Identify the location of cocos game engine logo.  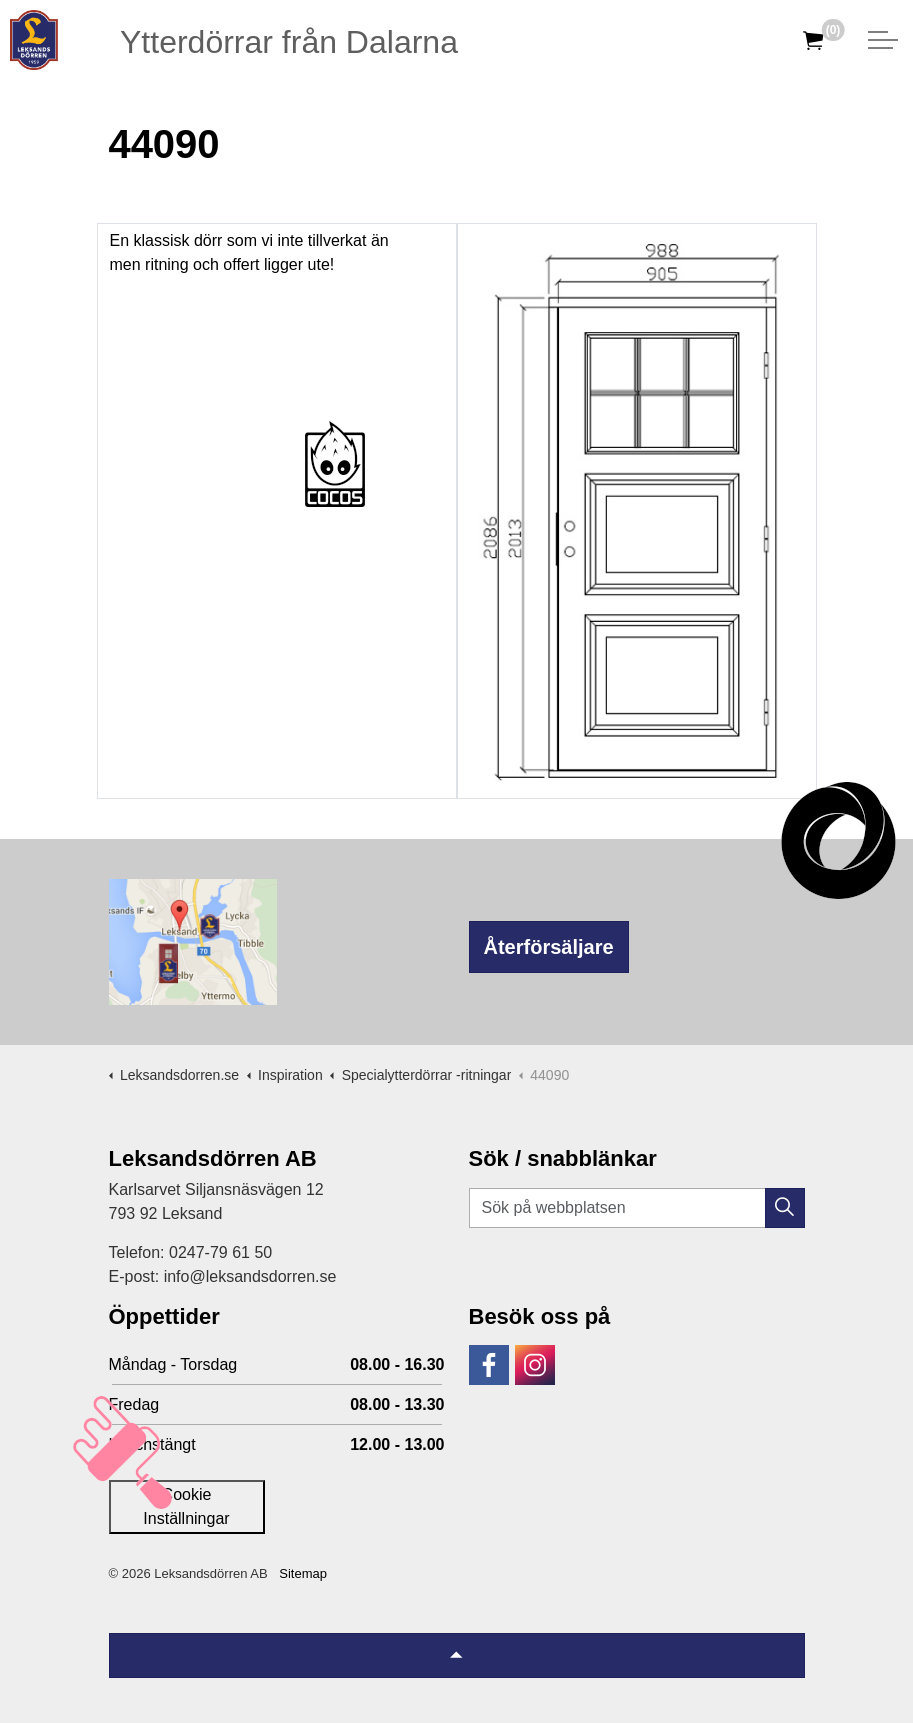
(335, 464).